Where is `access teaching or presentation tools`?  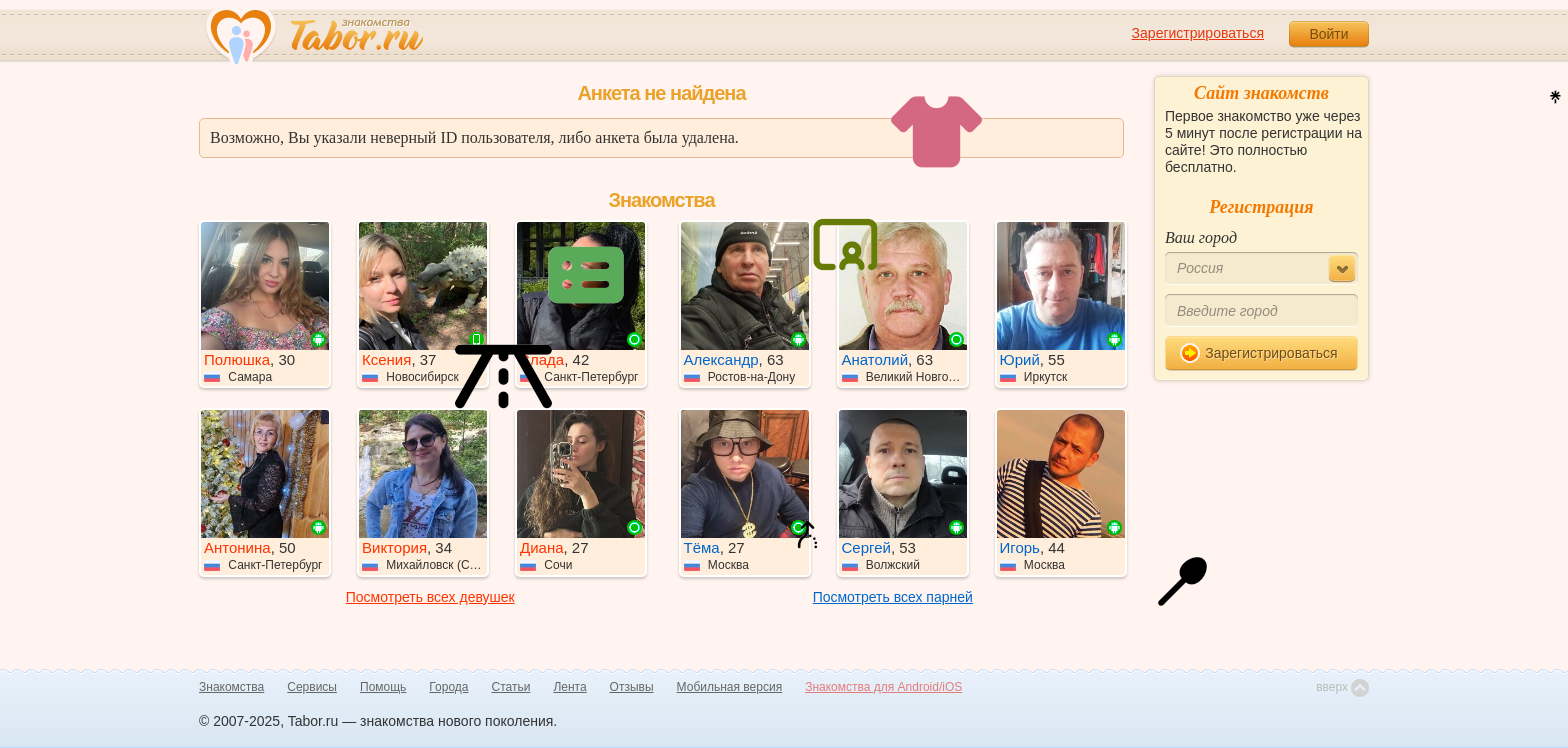
access teaching or presentation tools is located at coordinates (845, 244).